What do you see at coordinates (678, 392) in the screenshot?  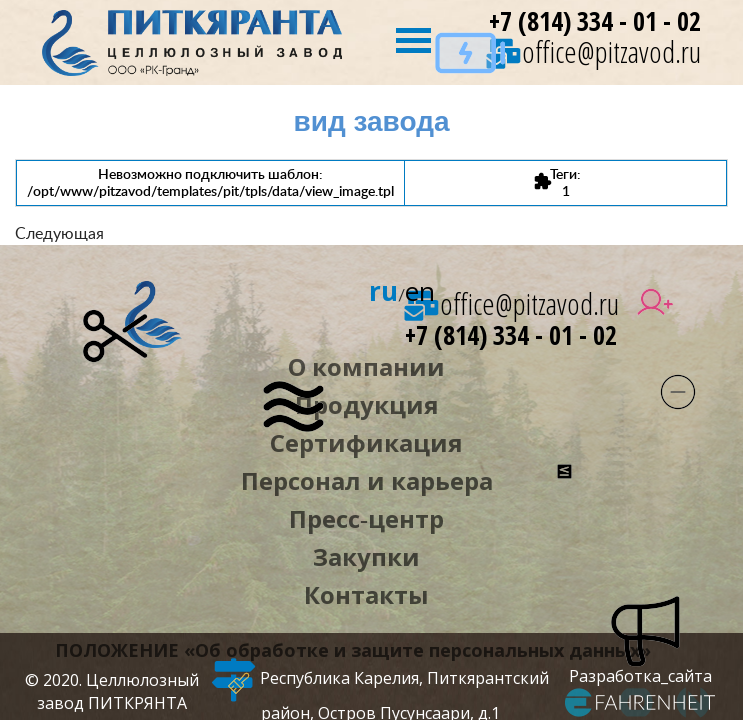 I see `remove an item from a list or cart` at bounding box center [678, 392].